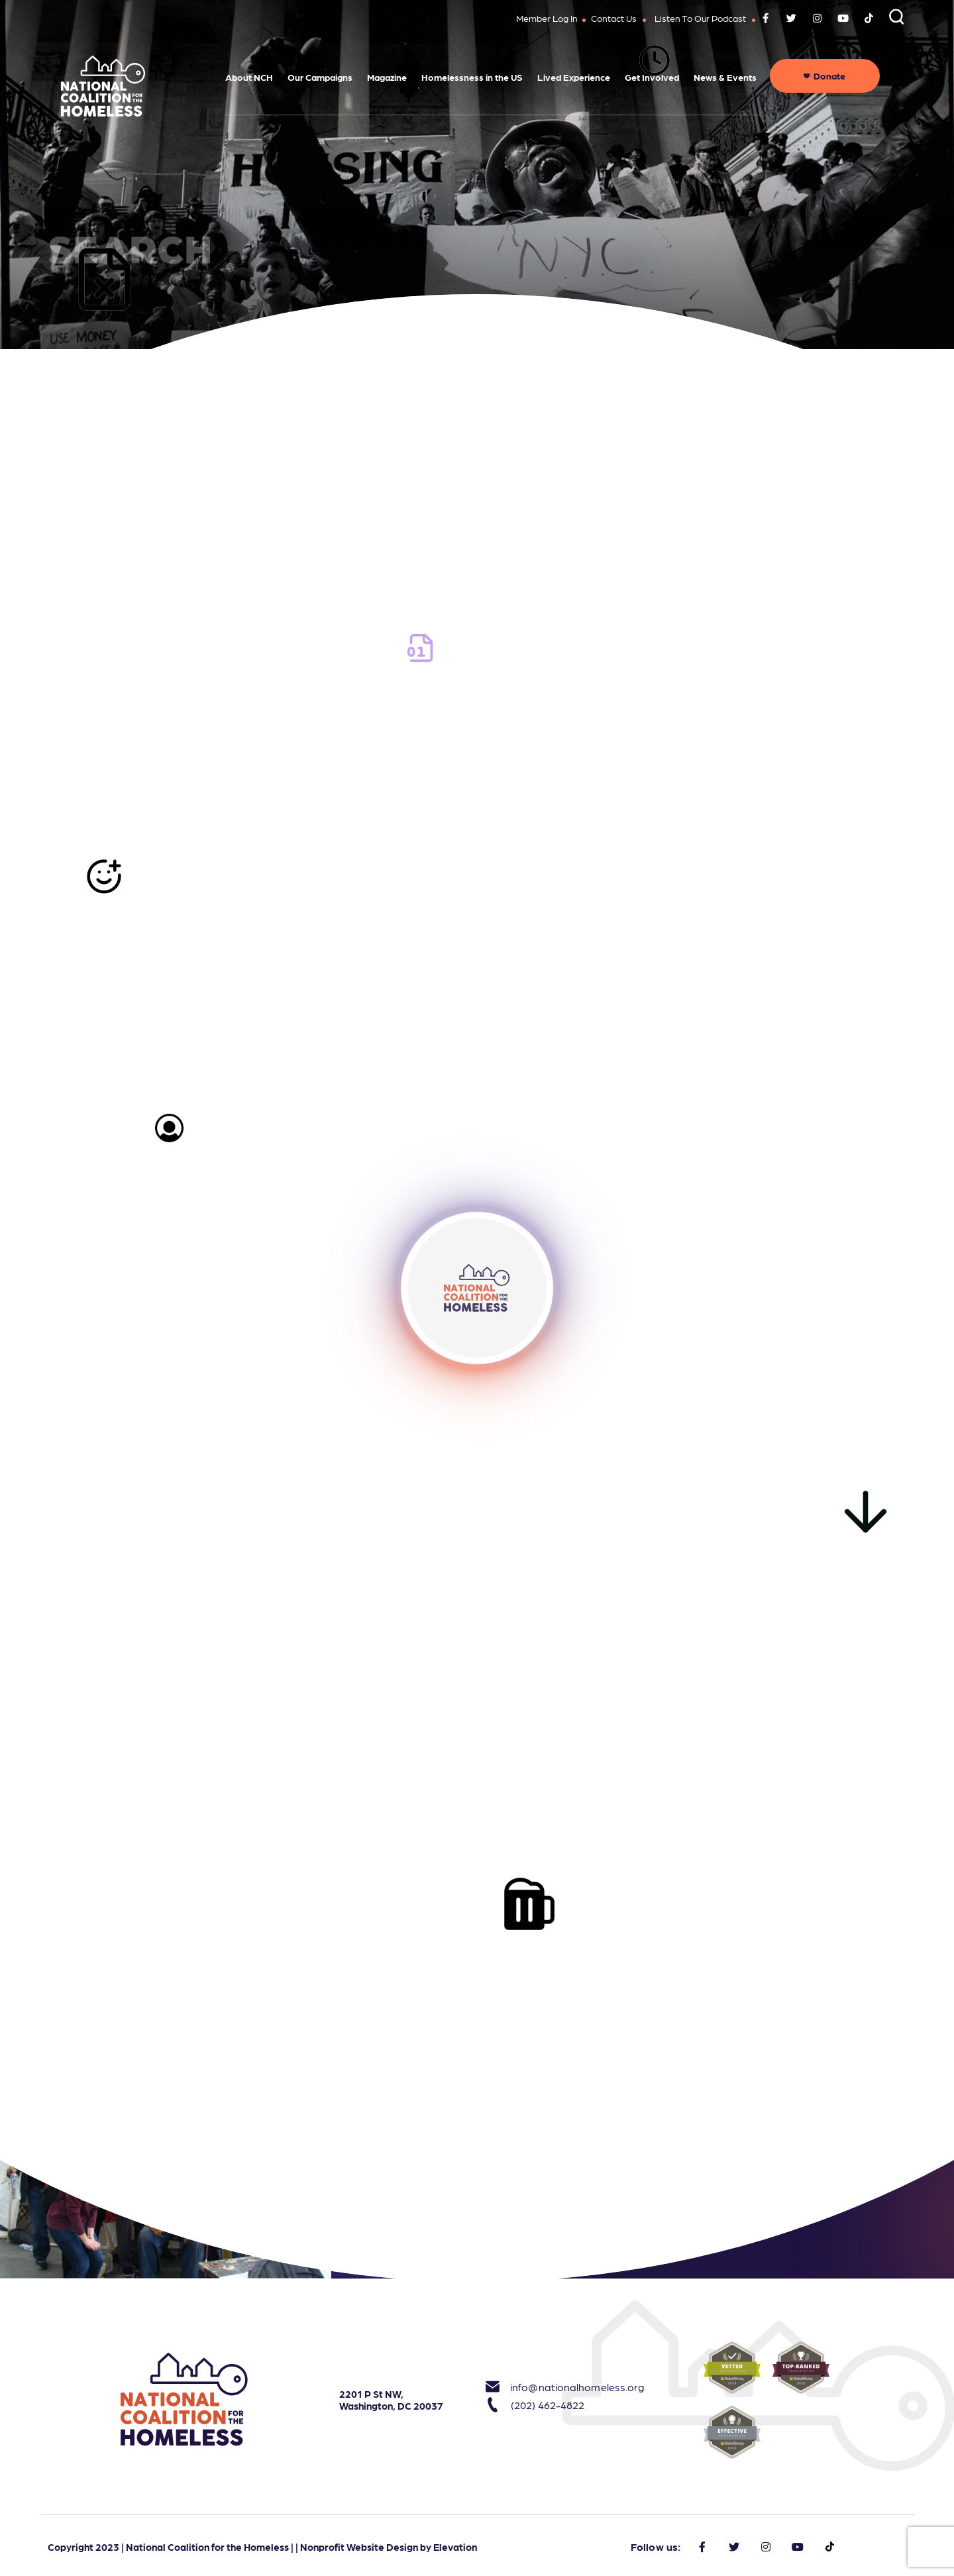  Describe the element at coordinates (421, 648) in the screenshot. I see `view a binary or data file` at that location.